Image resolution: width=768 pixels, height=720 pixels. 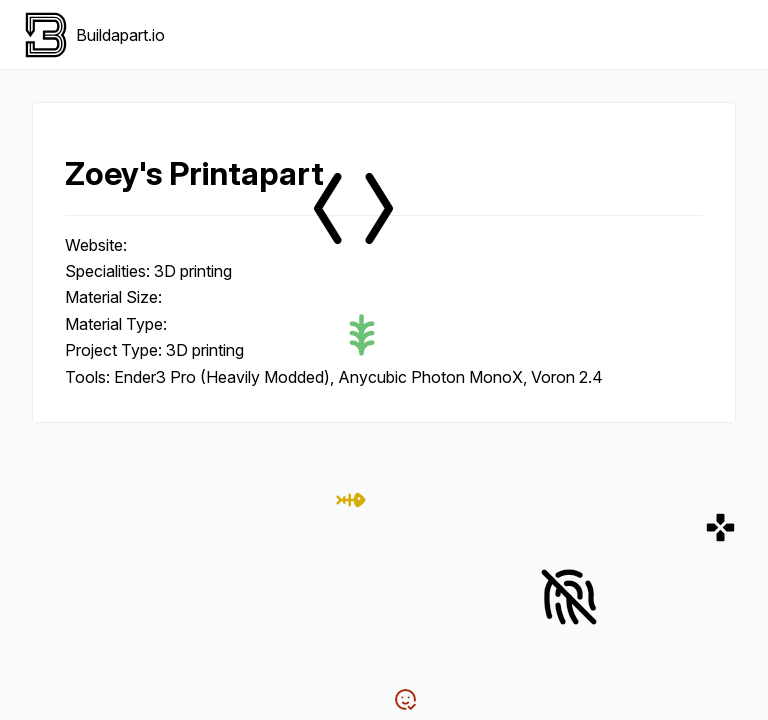 I want to click on disable fingerprint authentication, so click(x=569, y=597).